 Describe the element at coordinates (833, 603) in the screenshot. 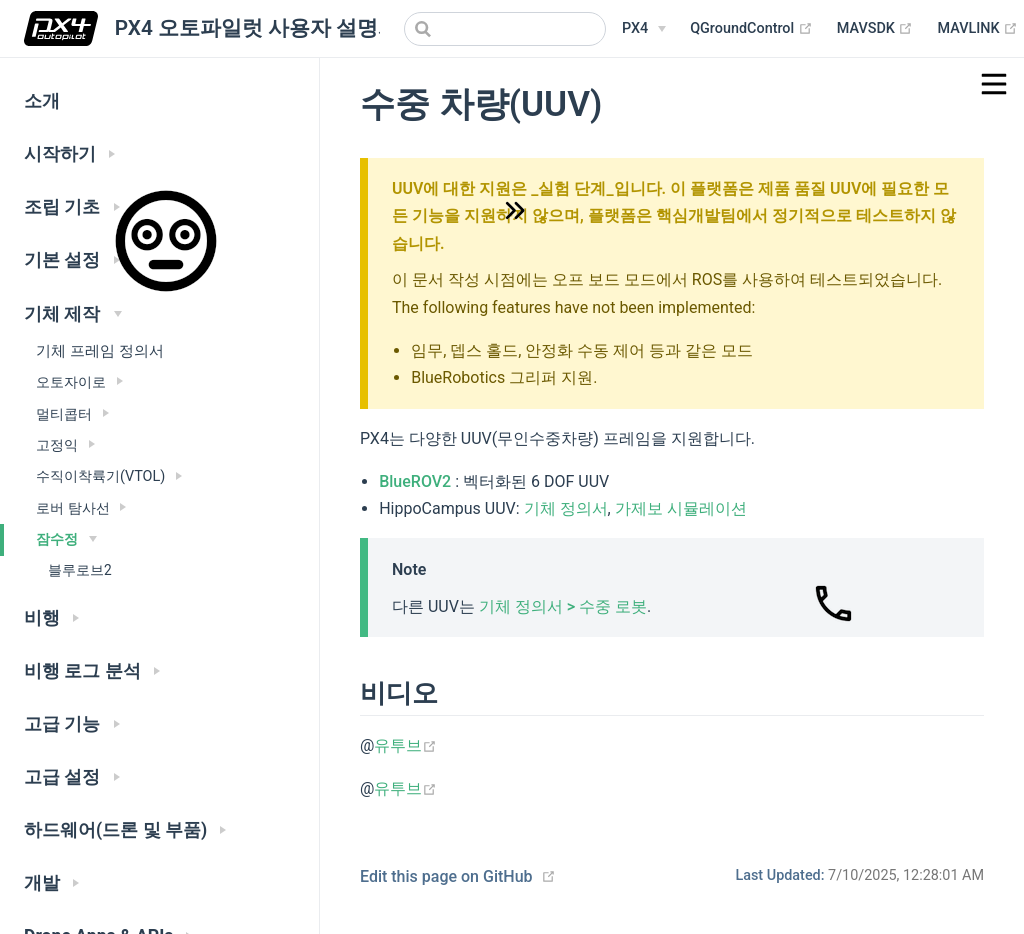

I see `tap to make a phone call` at that location.